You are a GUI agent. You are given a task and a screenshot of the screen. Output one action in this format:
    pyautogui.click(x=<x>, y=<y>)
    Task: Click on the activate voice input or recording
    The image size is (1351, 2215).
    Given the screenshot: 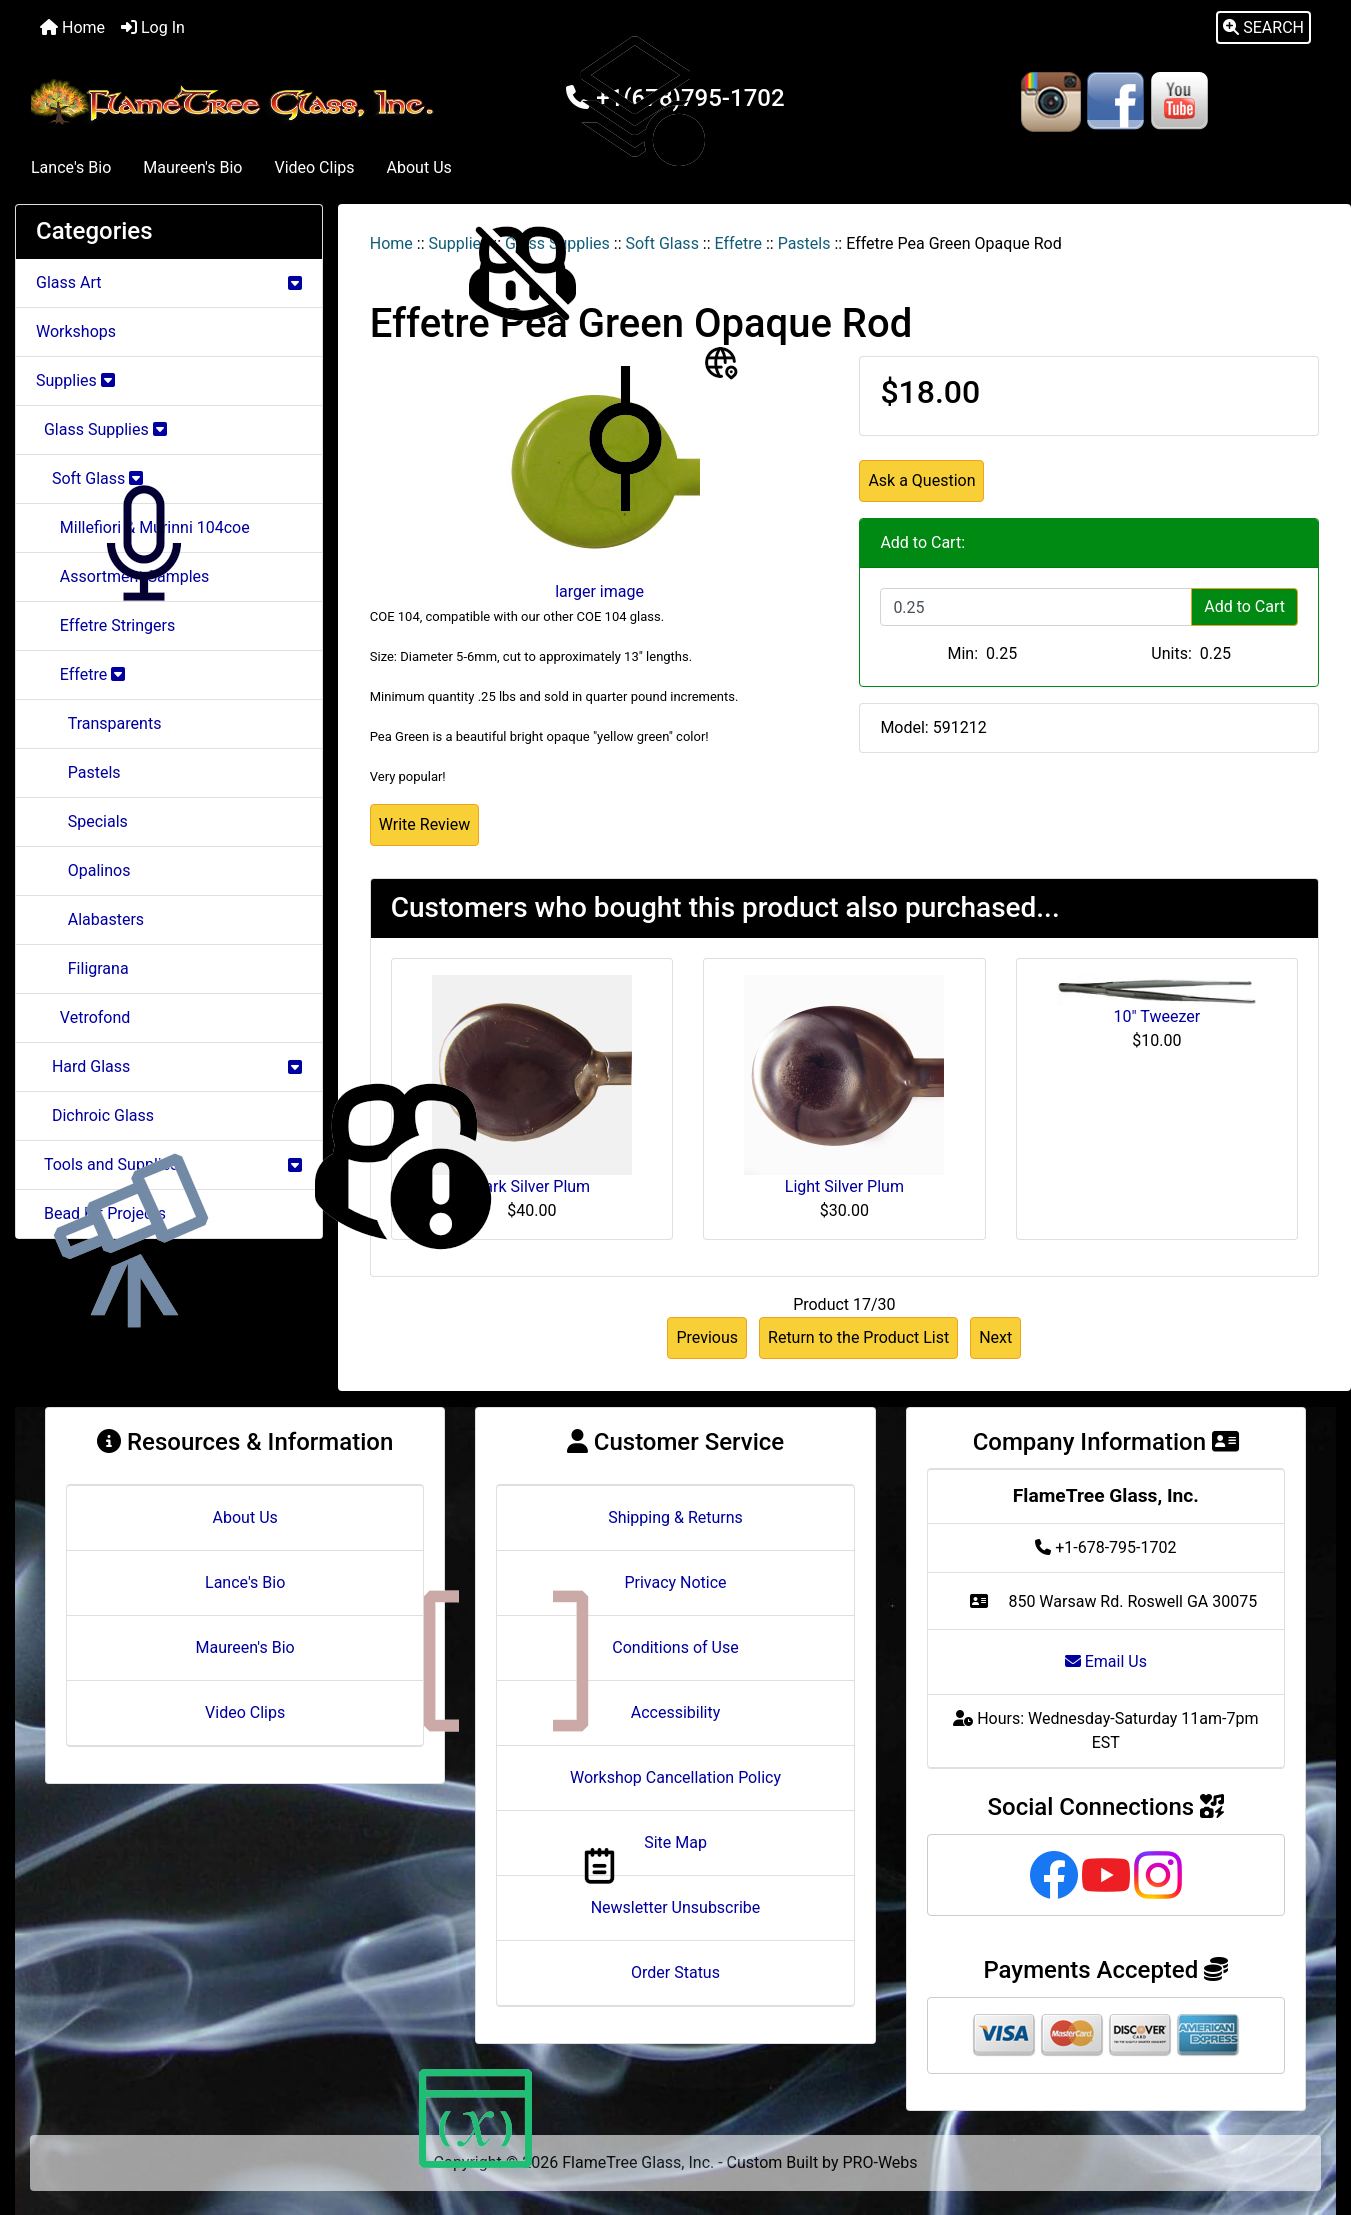 What is the action you would take?
    pyautogui.click(x=144, y=543)
    